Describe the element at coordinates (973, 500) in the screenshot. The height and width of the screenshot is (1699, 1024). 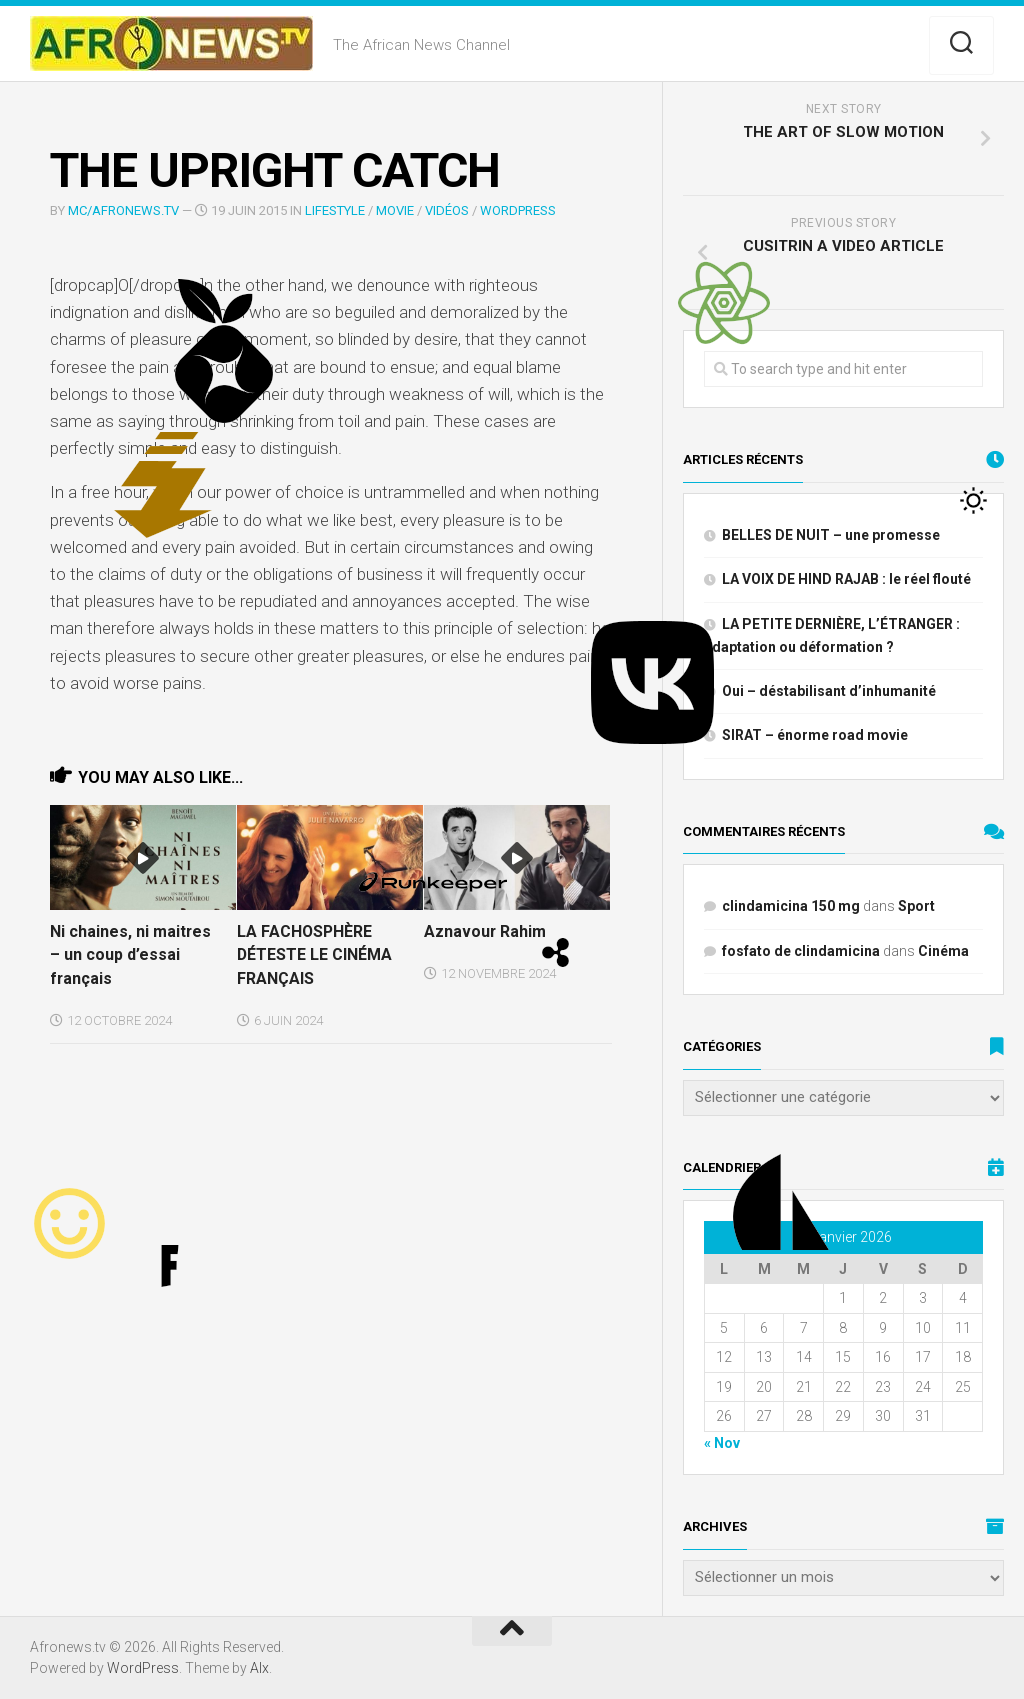
I see `switch to light mode` at that location.